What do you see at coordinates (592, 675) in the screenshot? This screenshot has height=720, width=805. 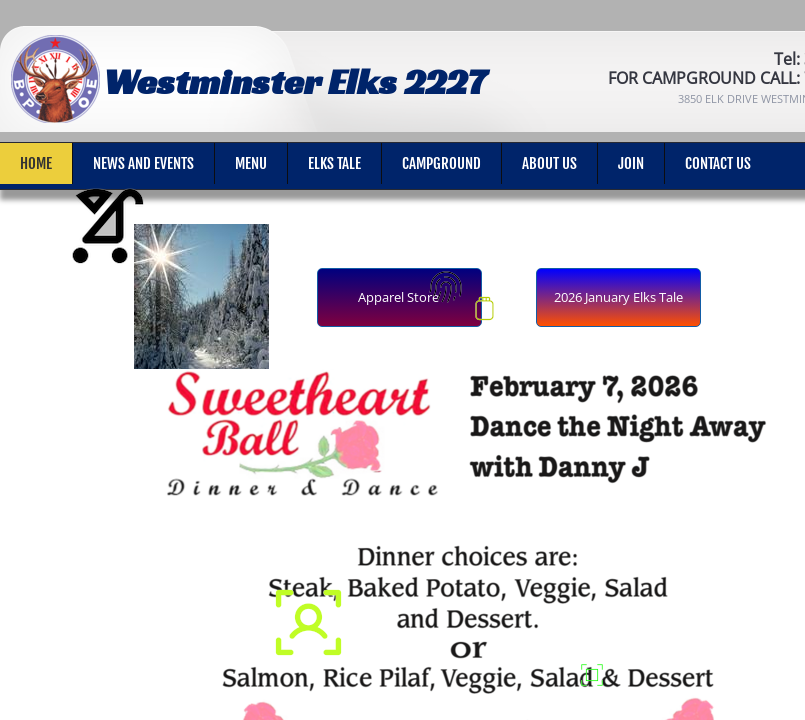 I see `scan a document or QR code` at bounding box center [592, 675].